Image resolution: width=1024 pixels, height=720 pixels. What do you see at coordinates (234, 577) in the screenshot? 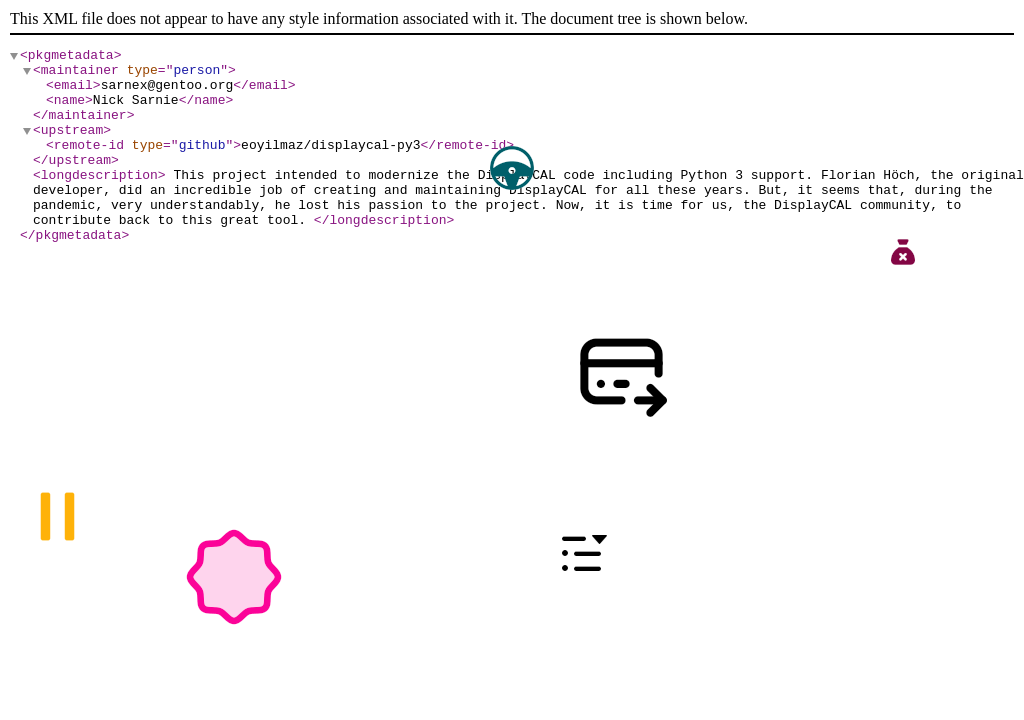
I see `indicates a verified or certified status` at bounding box center [234, 577].